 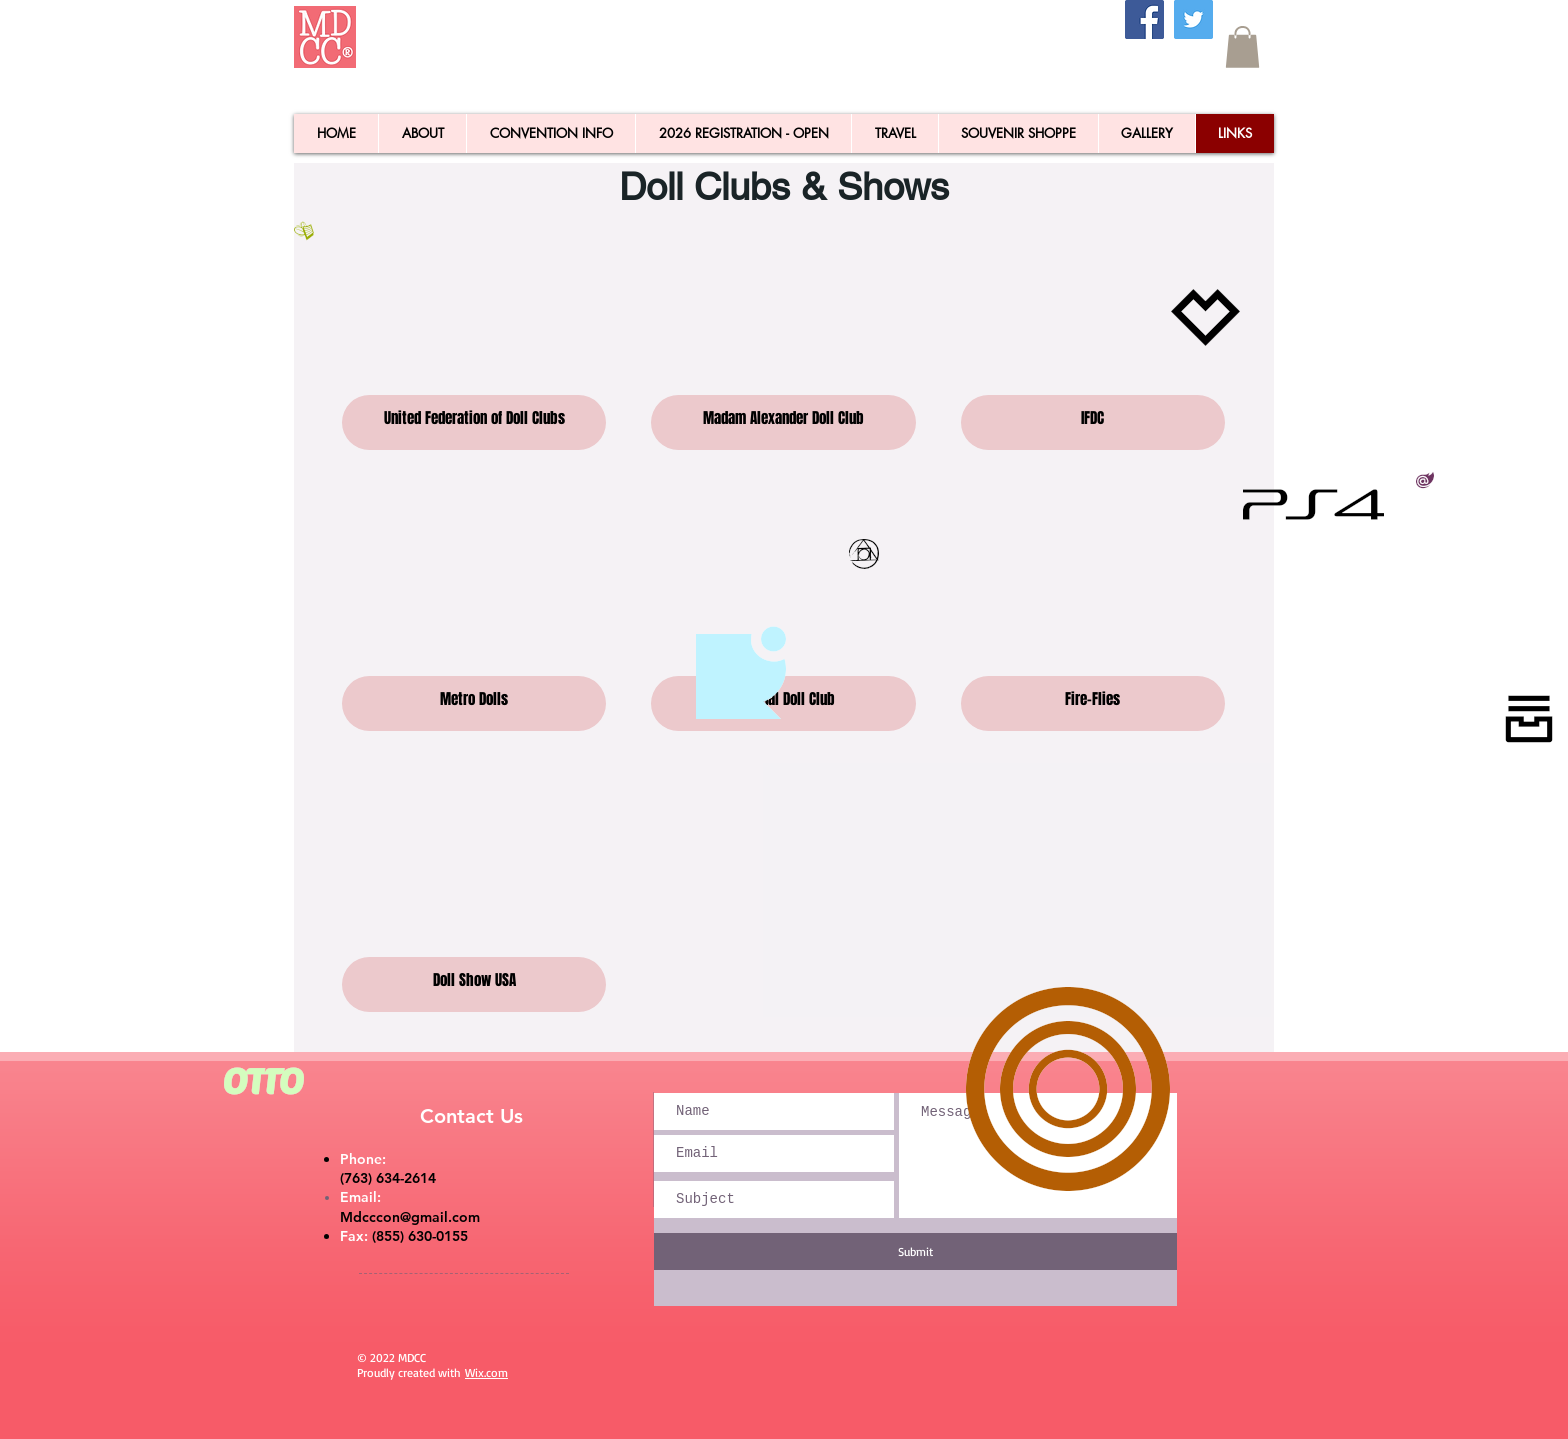 What do you see at coordinates (864, 554) in the screenshot?
I see `postcss css processing tool logo` at bounding box center [864, 554].